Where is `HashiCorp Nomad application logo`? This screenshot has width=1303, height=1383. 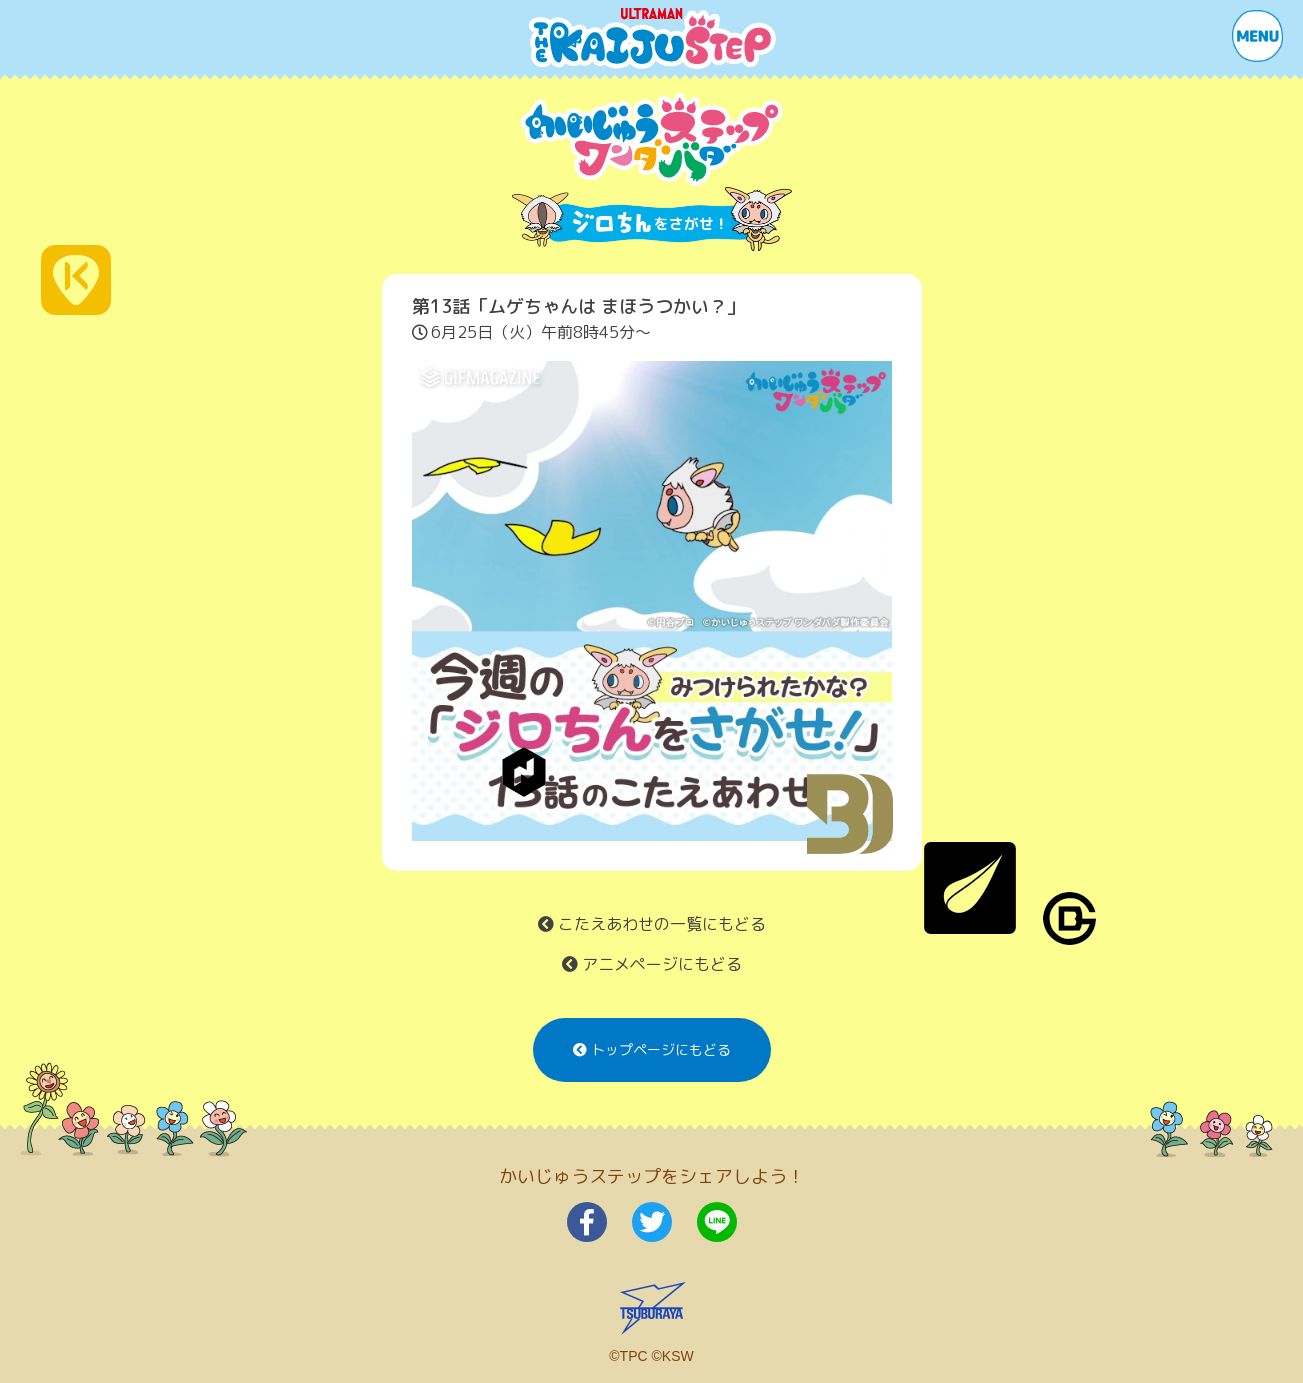
HashiCorp Nomad application logo is located at coordinates (524, 772).